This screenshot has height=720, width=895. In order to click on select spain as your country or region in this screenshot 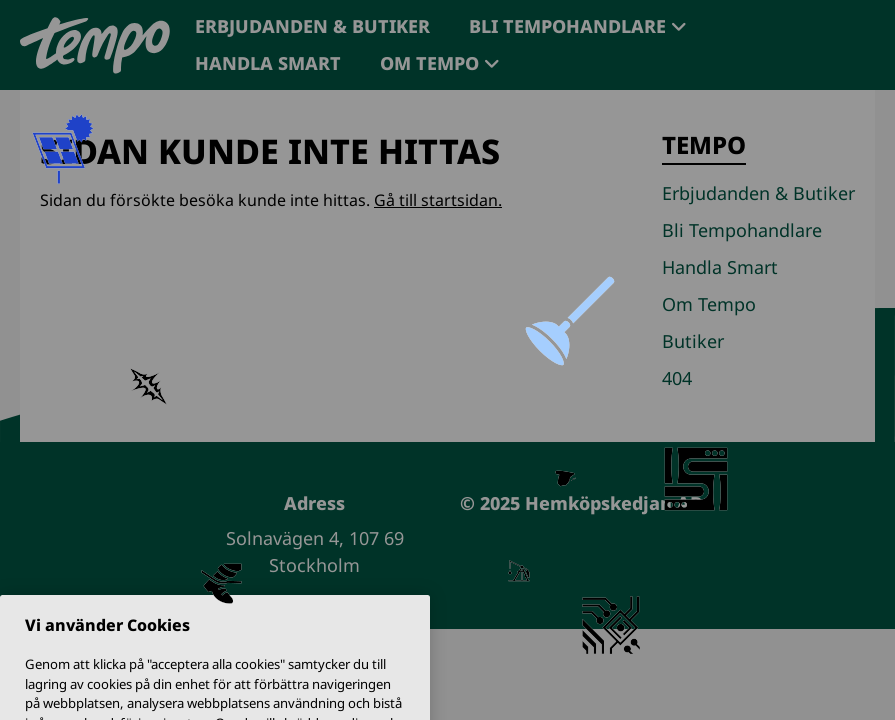, I will do `click(565, 478)`.